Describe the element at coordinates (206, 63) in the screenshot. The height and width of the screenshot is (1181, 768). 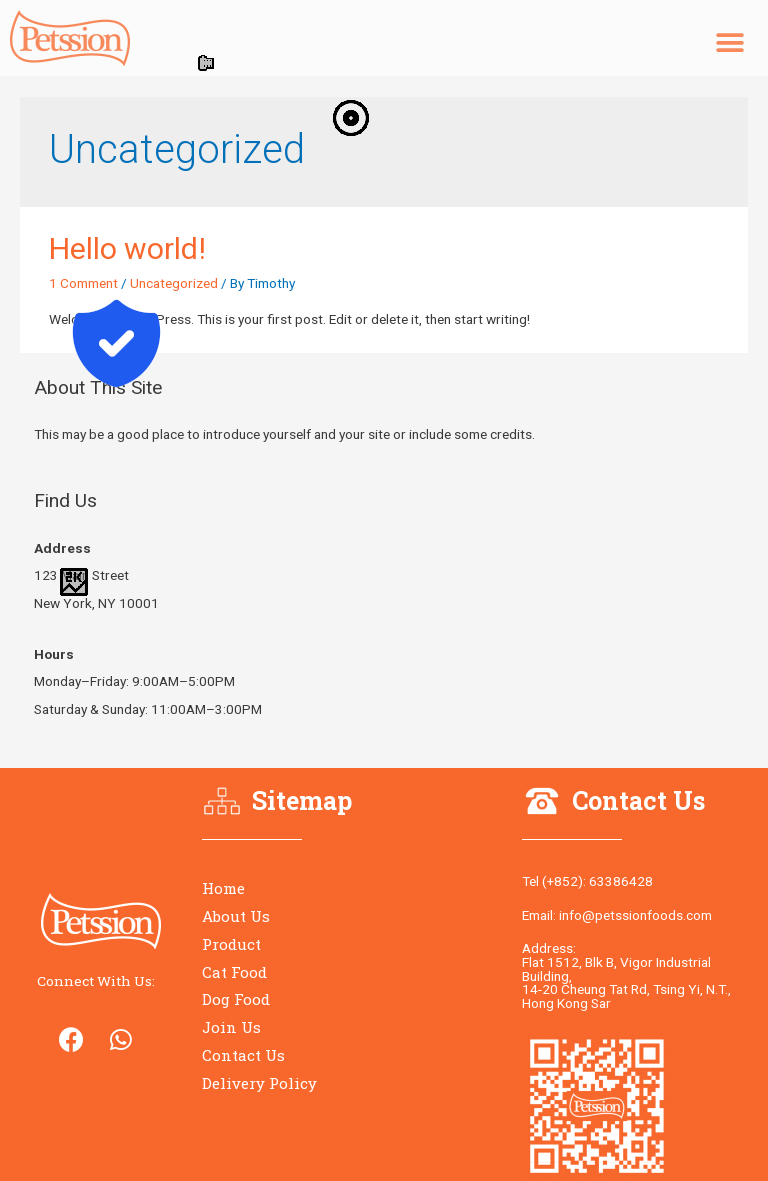
I see `access photos from camera roll` at that location.